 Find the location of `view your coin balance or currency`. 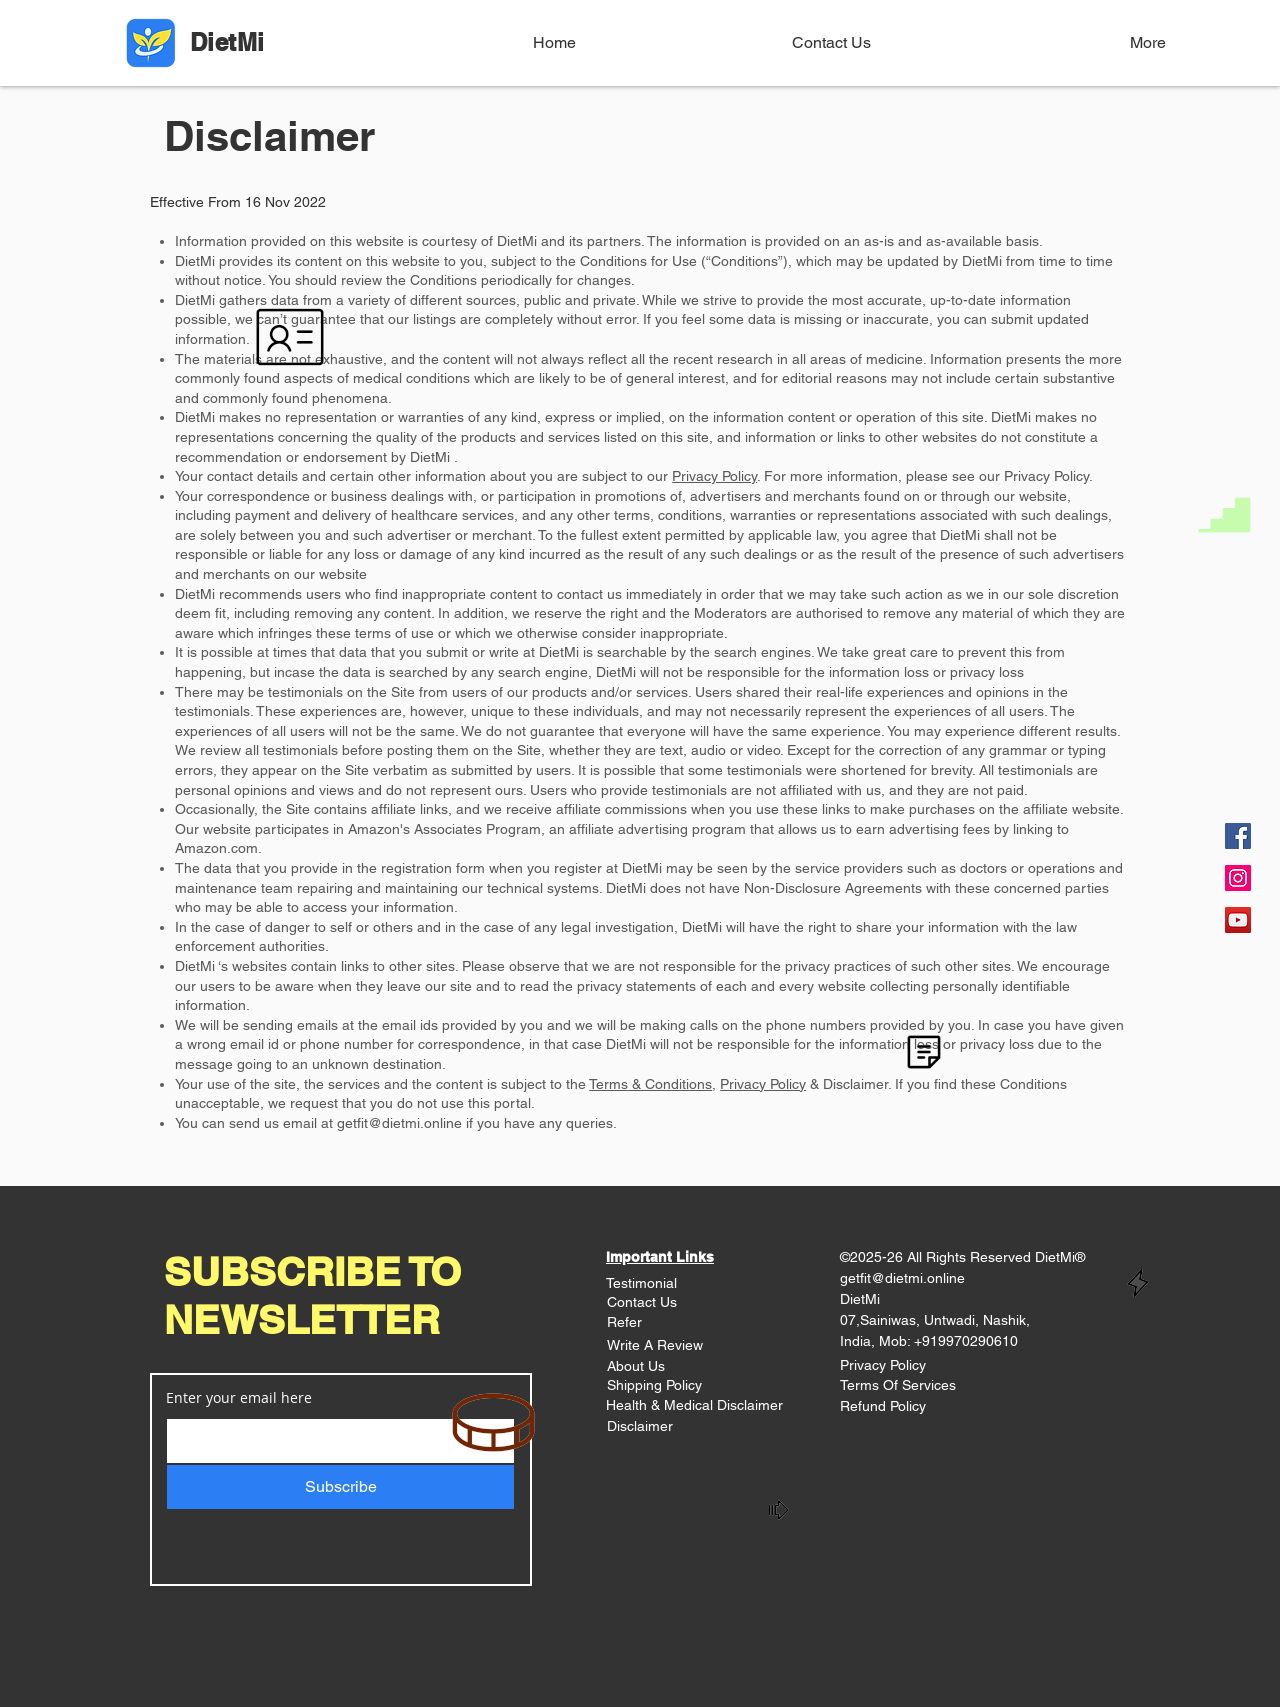

view your coin balance or currency is located at coordinates (493, 1422).